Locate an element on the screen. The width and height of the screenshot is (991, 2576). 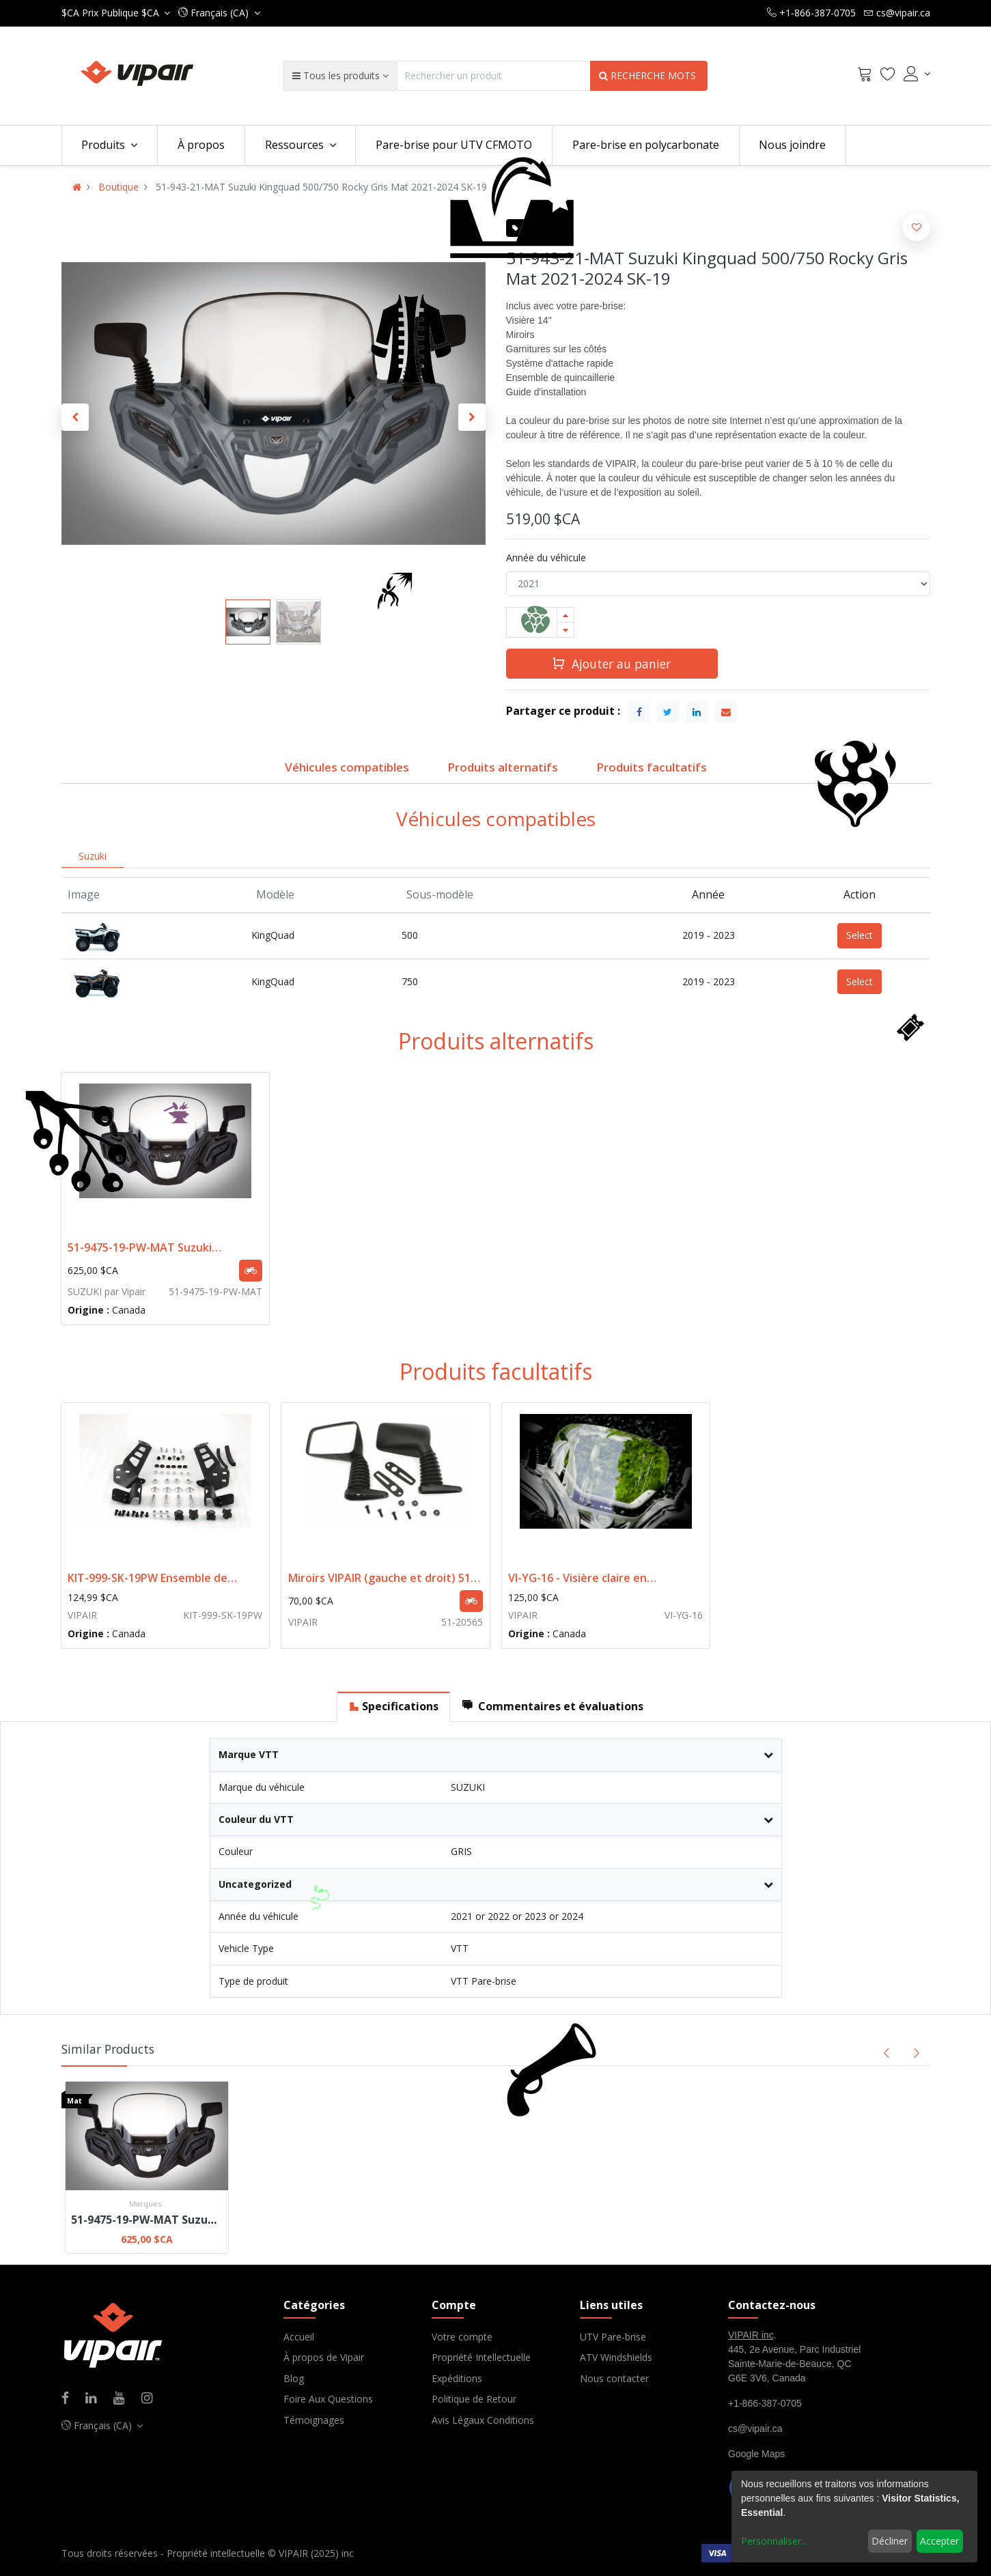
blackcurrant berry ingredient in a cooking or crafting game is located at coordinates (76, 1142).